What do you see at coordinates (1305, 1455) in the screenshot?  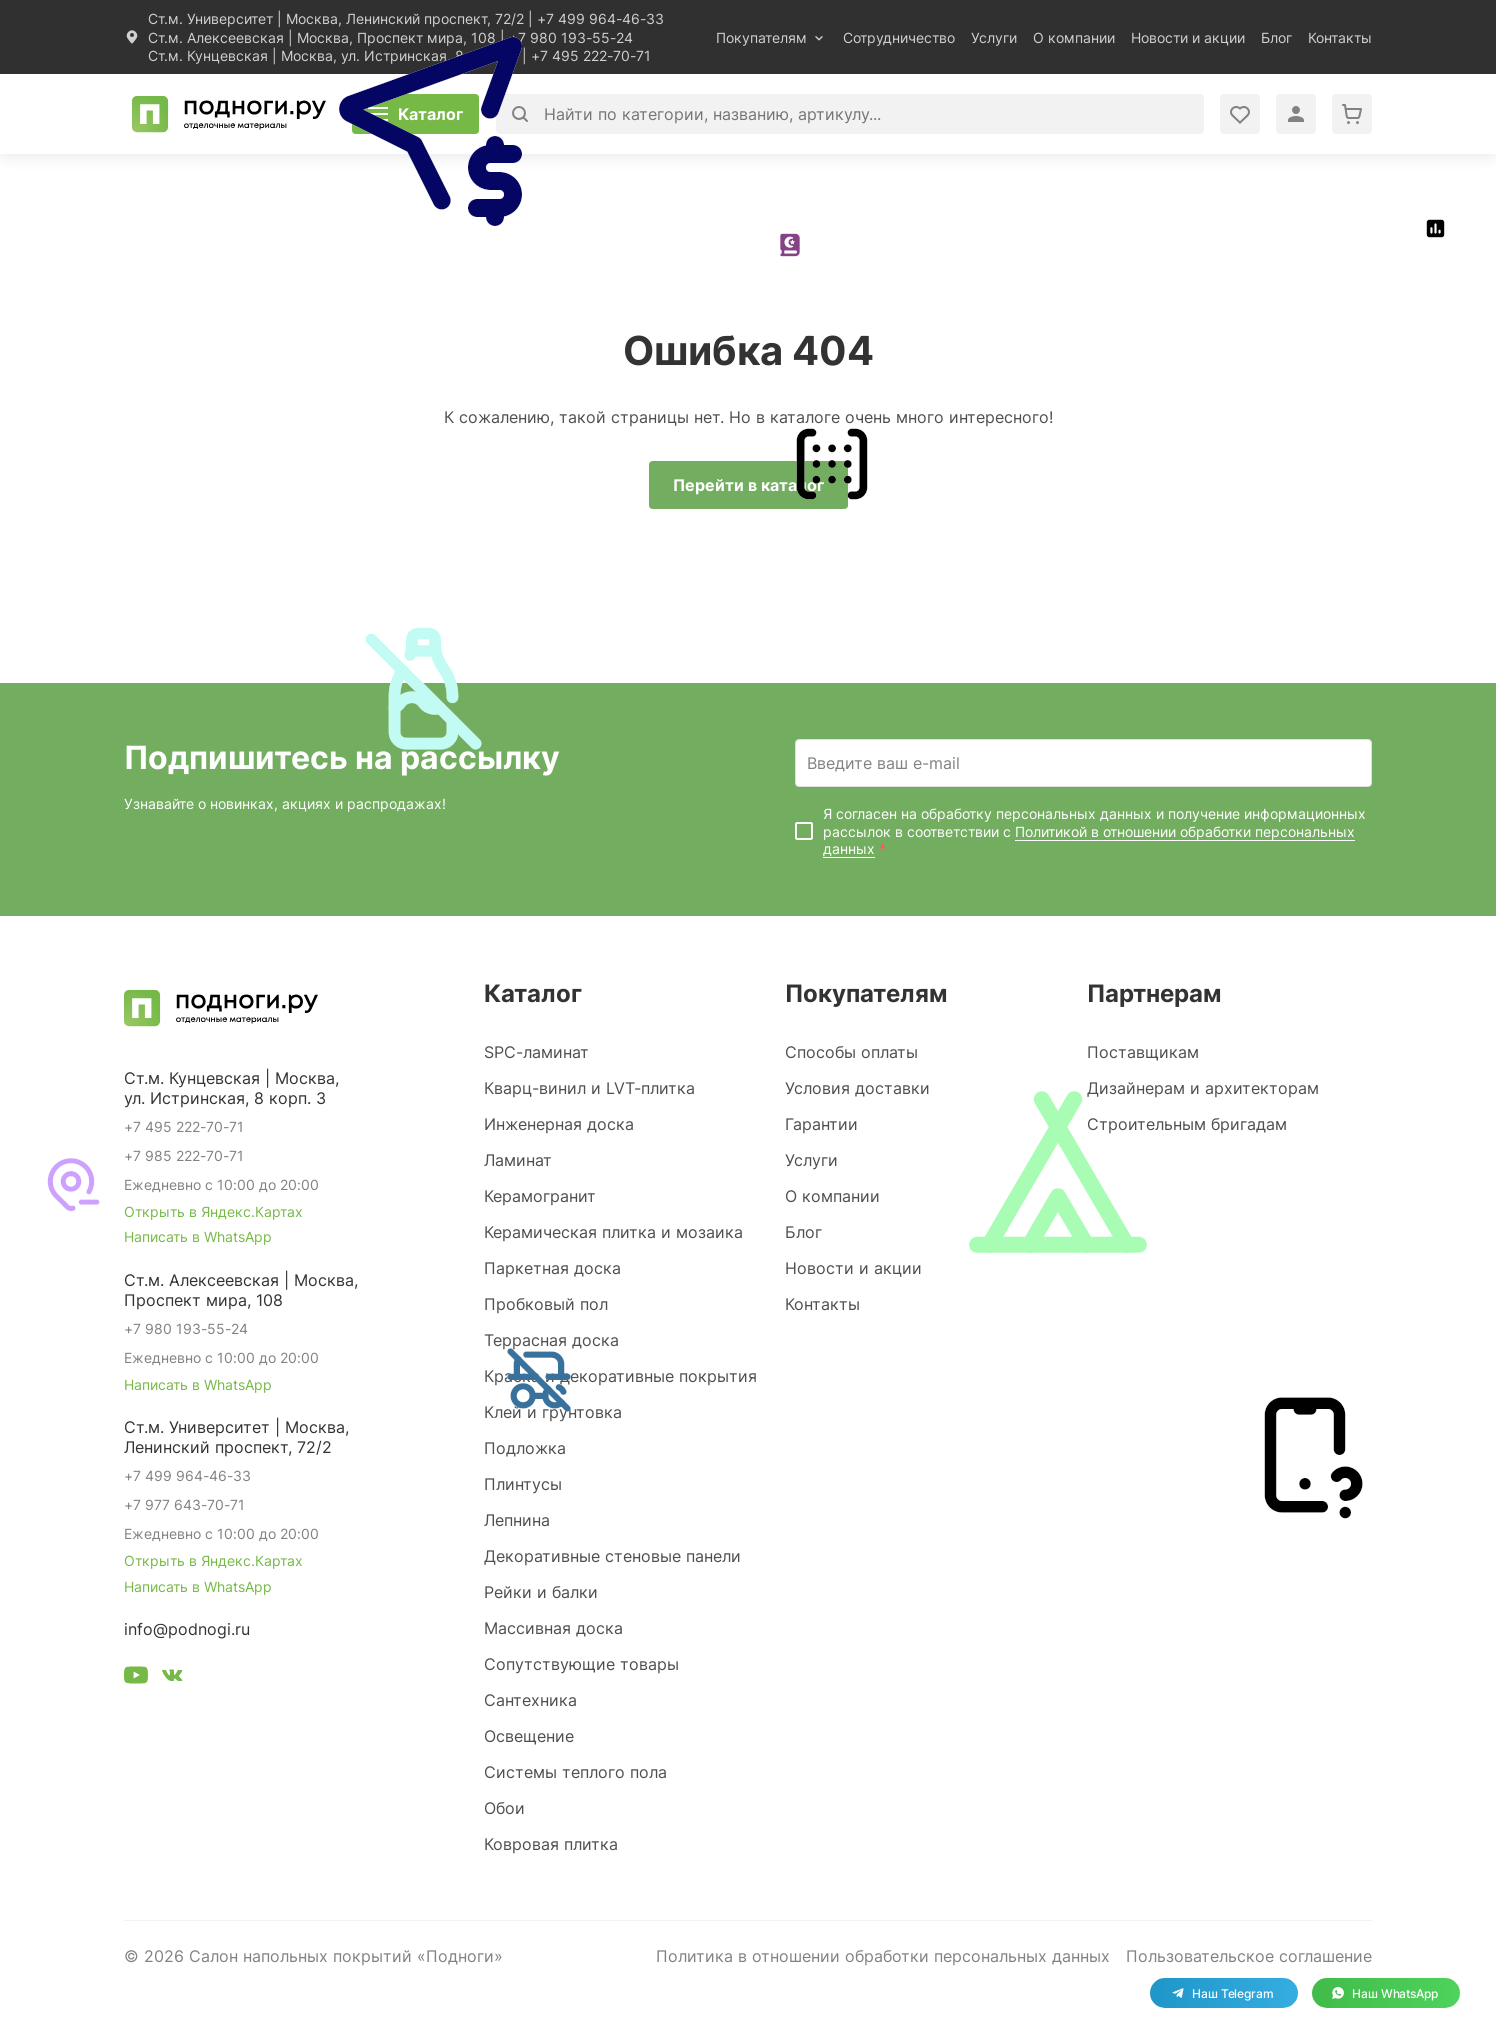 I see `get help with mobile device settings` at bounding box center [1305, 1455].